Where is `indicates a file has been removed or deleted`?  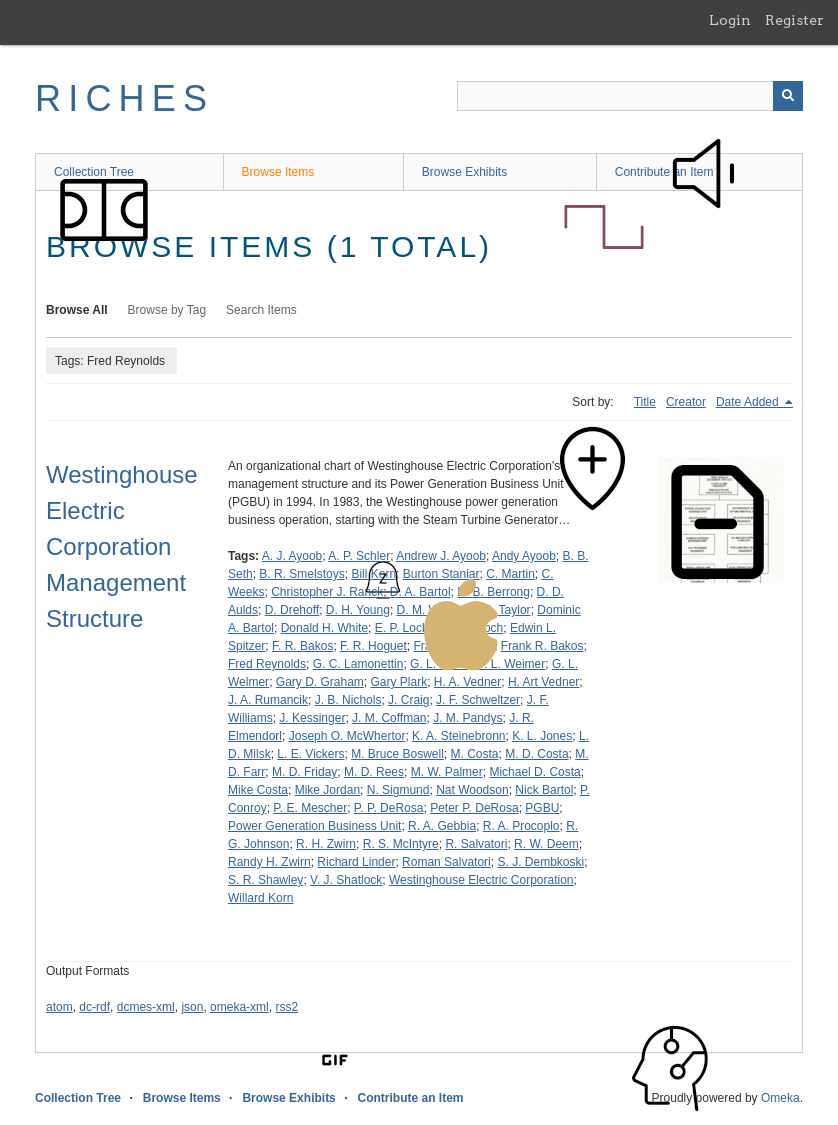
indicates a file has been removed or deleted is located at coordinates (714, 522).